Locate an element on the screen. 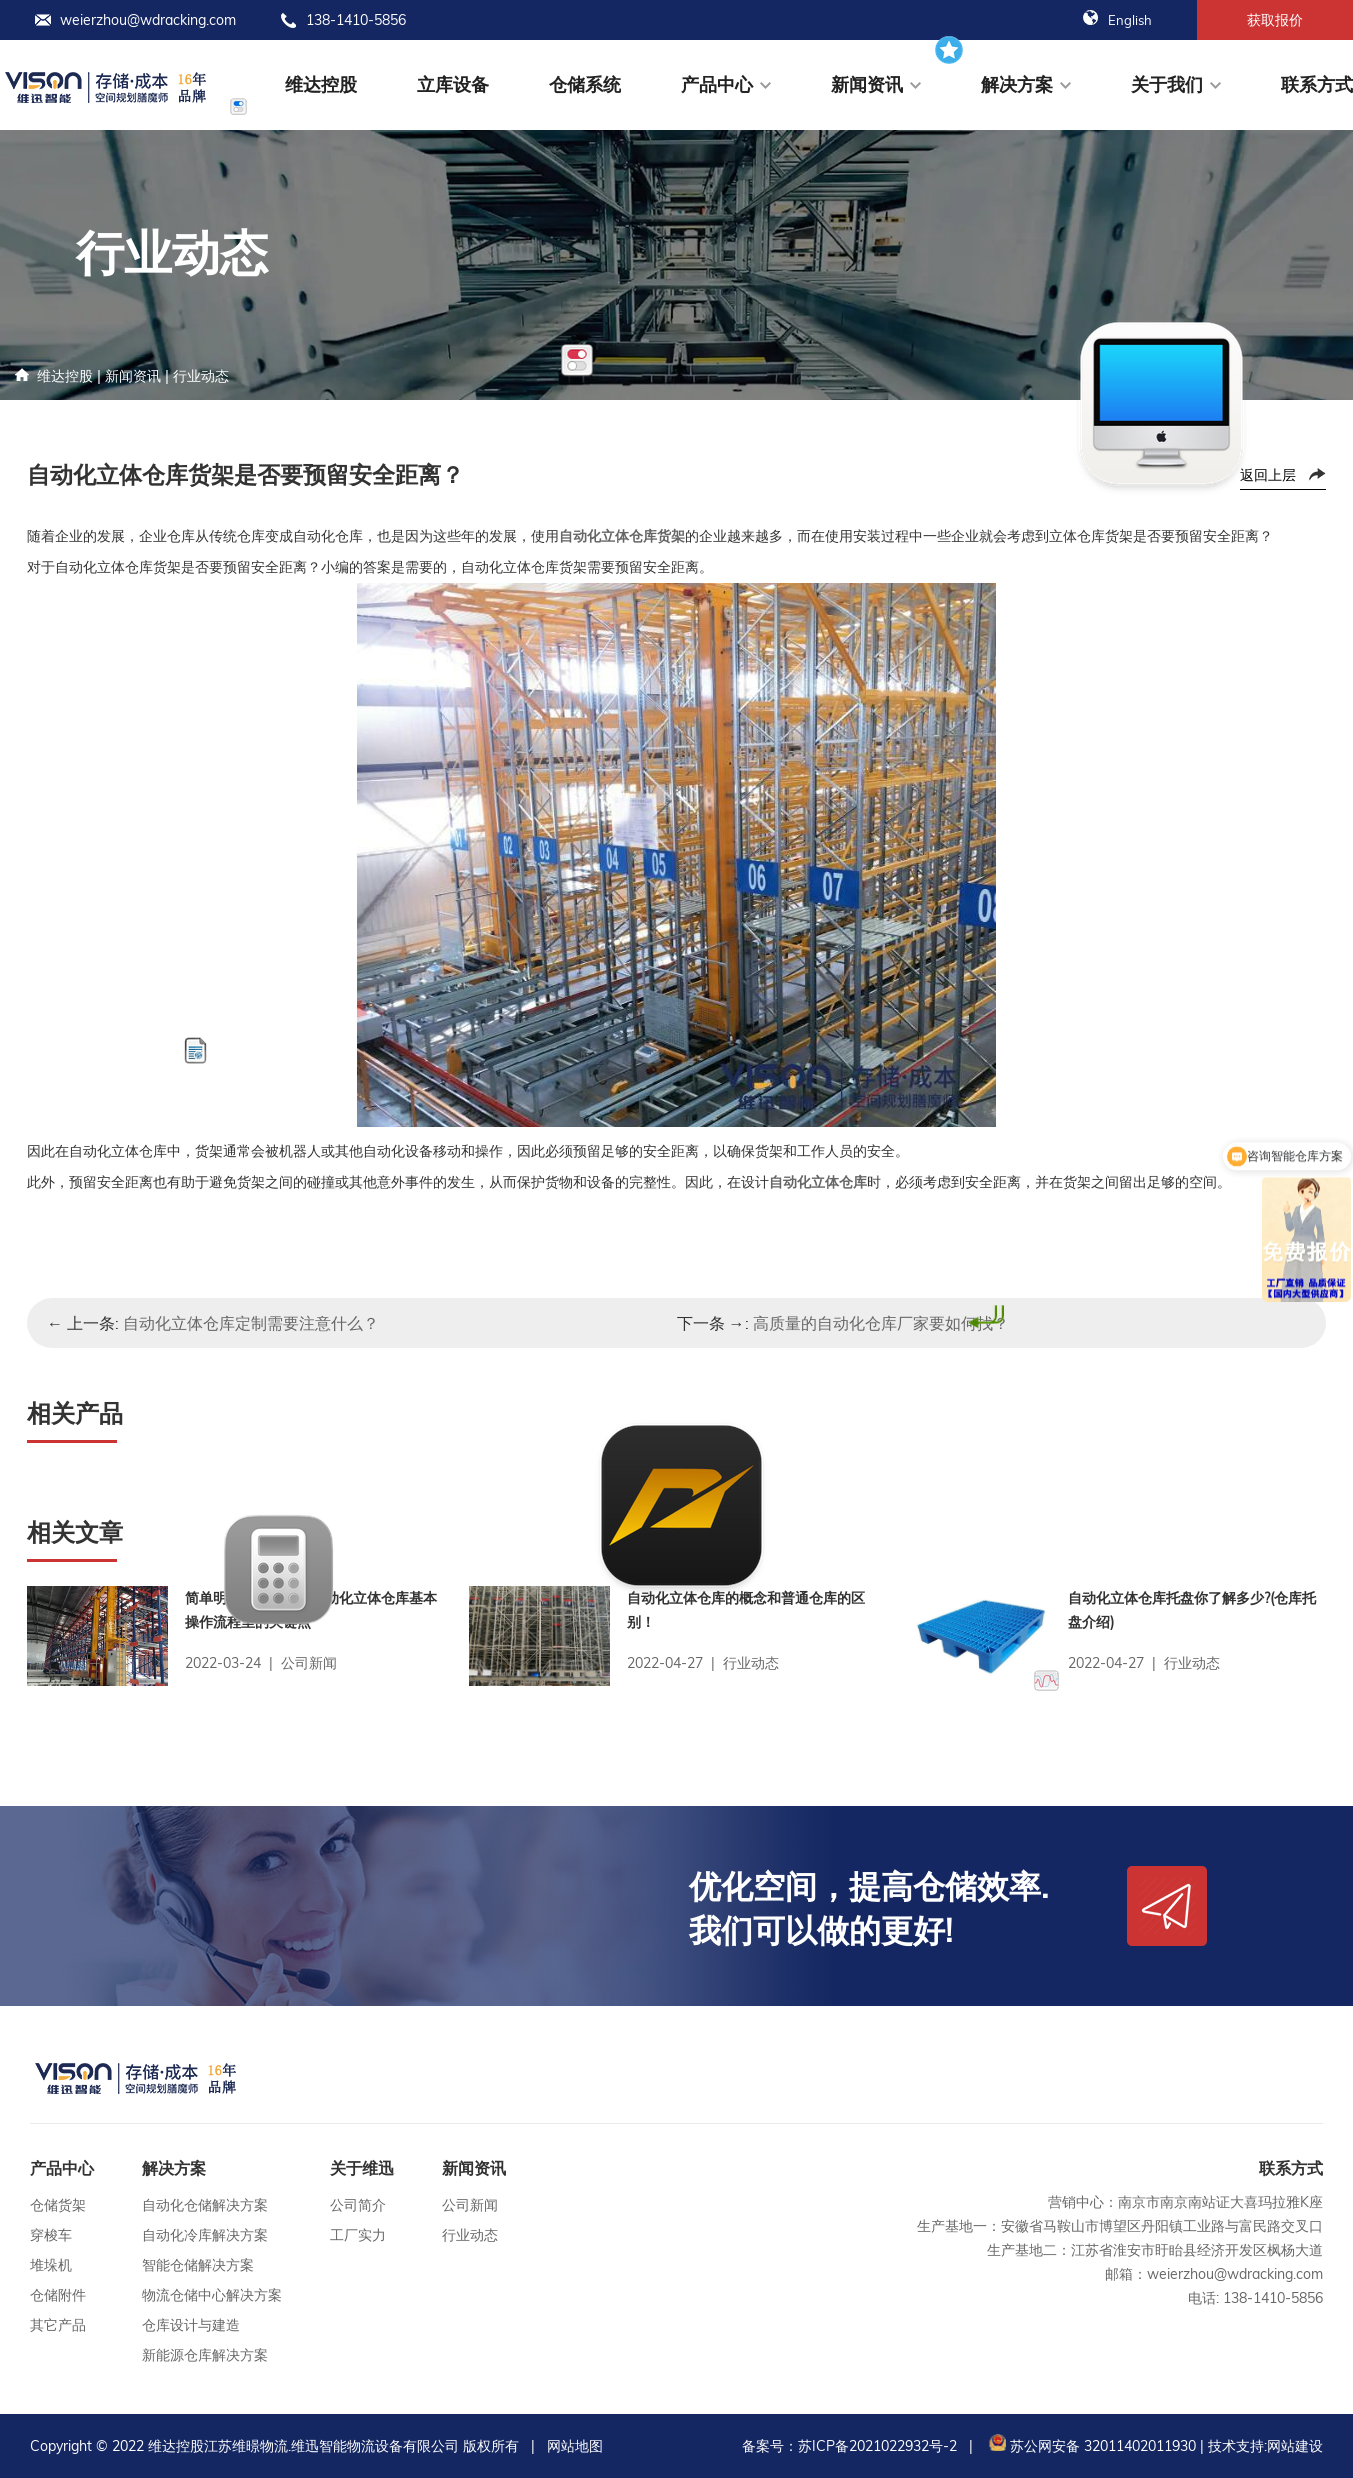  indicates a favorited or starred item is located at coordinates (949, 50).